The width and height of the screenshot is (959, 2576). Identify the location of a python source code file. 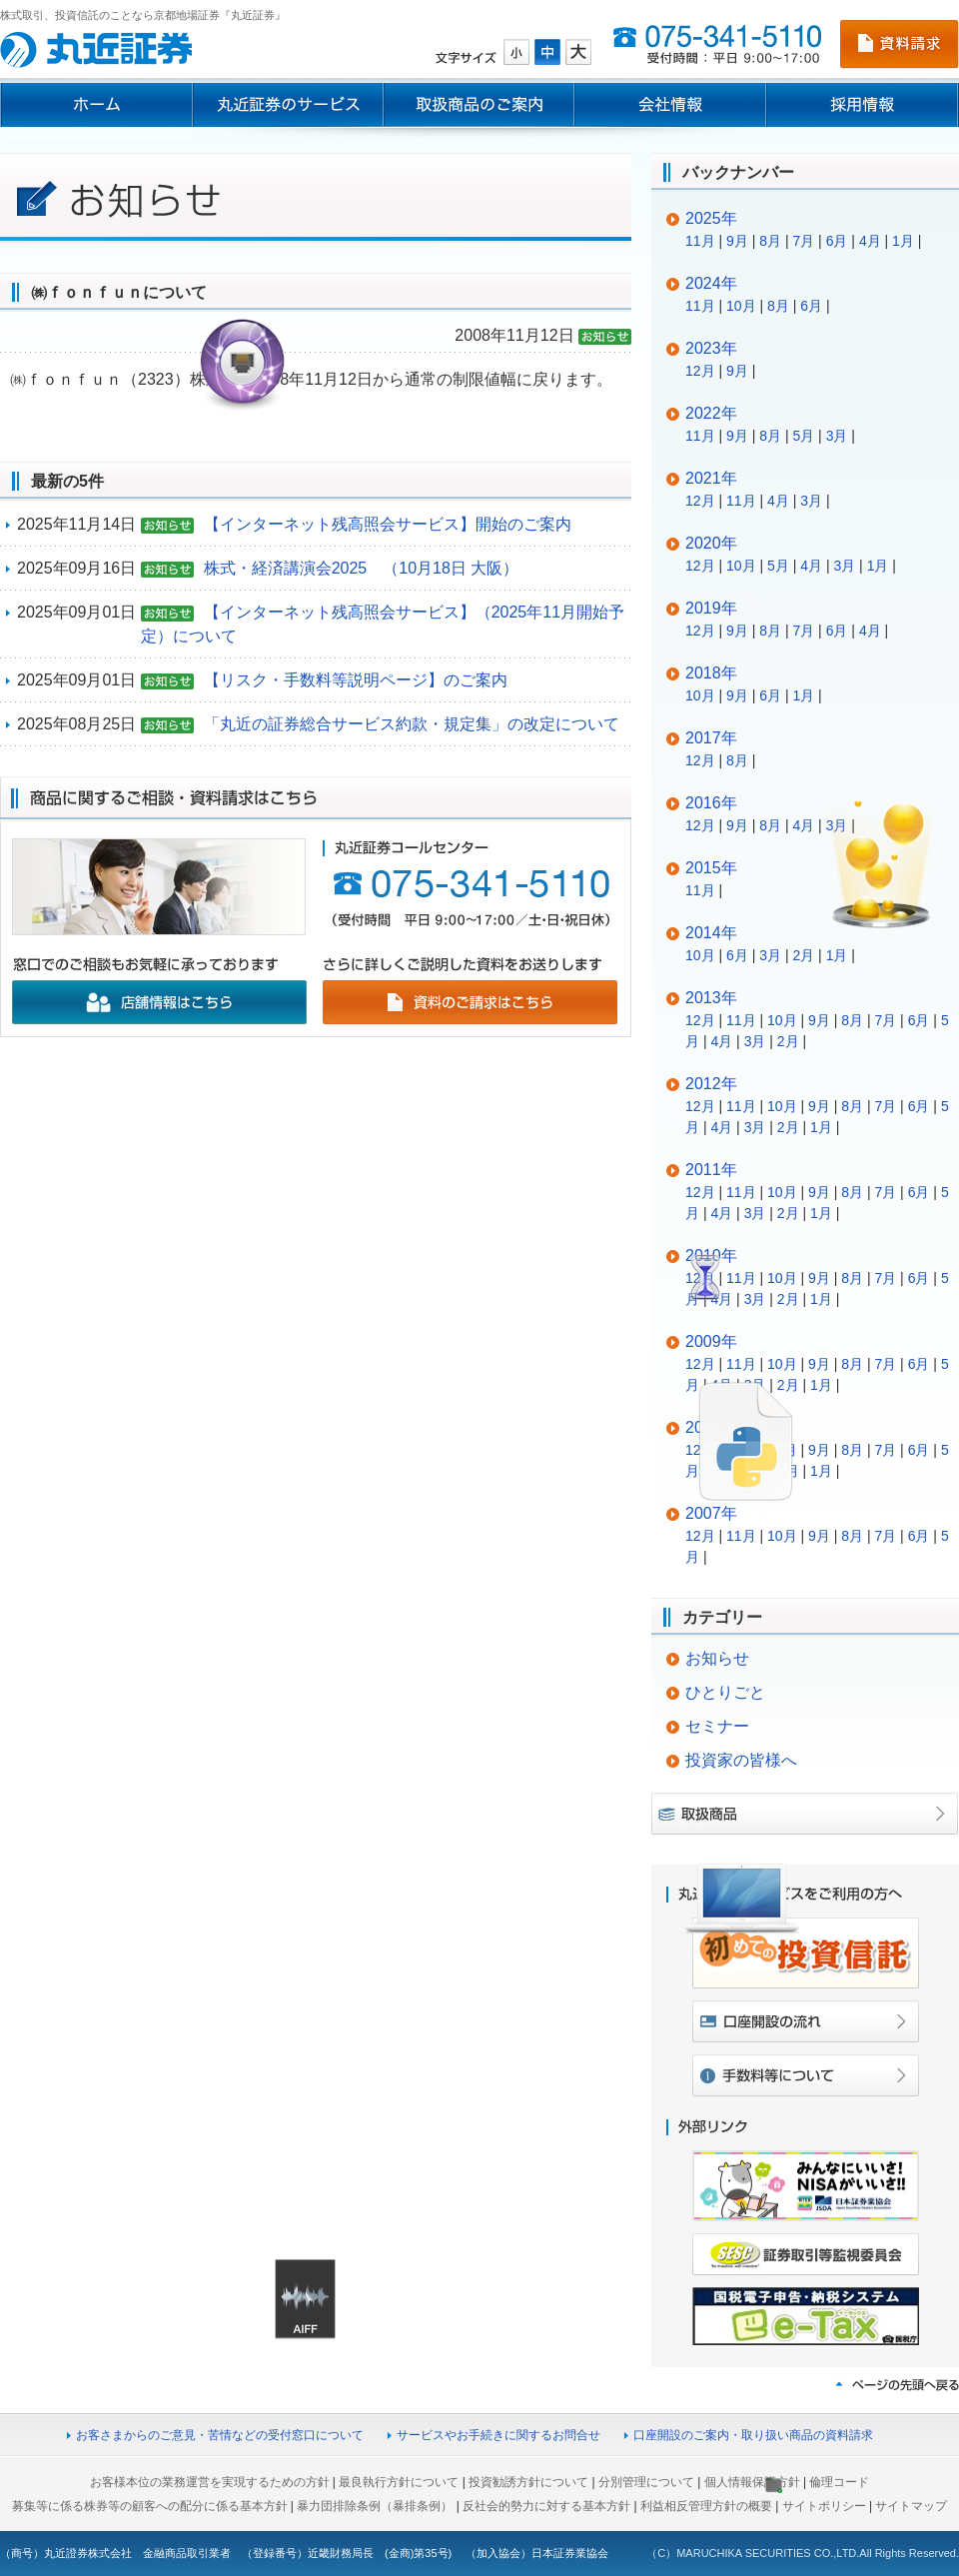
(745, 1441).